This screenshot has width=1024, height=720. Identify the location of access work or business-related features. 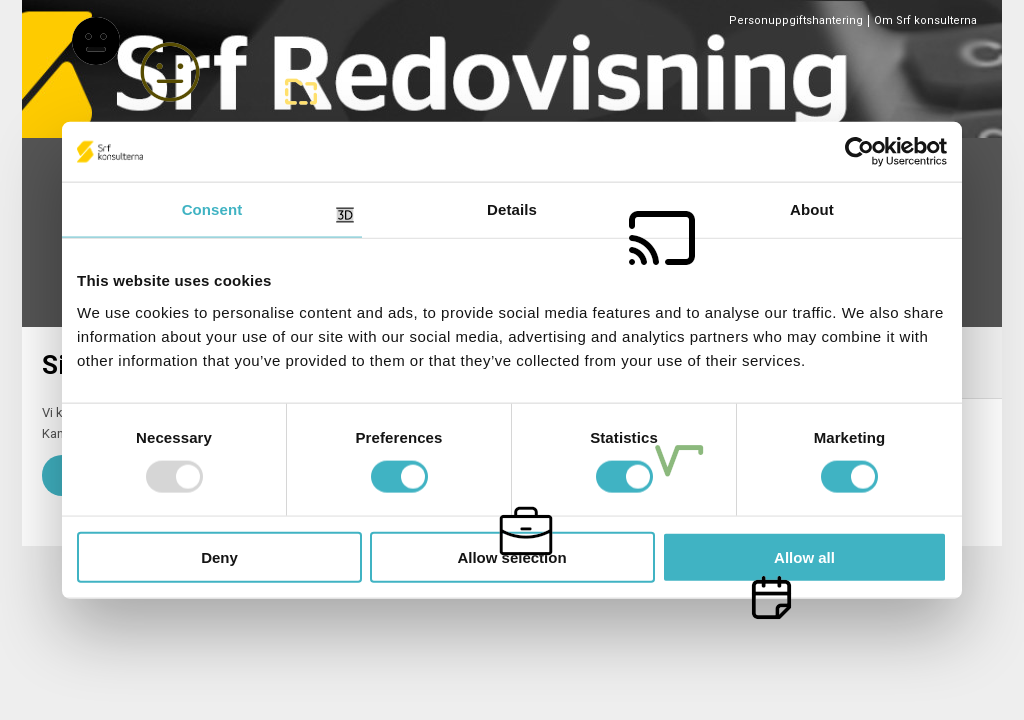
(526, 533).